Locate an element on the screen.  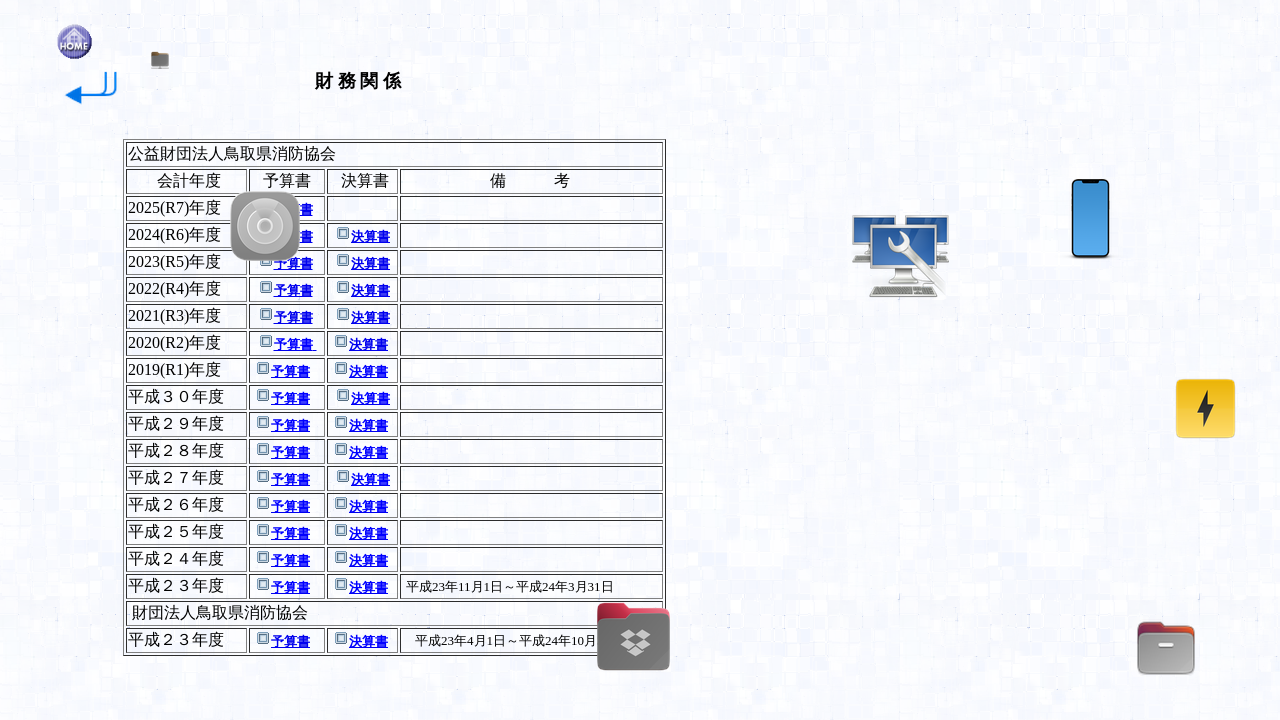
open Find My app to locate devices or people is located at coordinates (265, 226).